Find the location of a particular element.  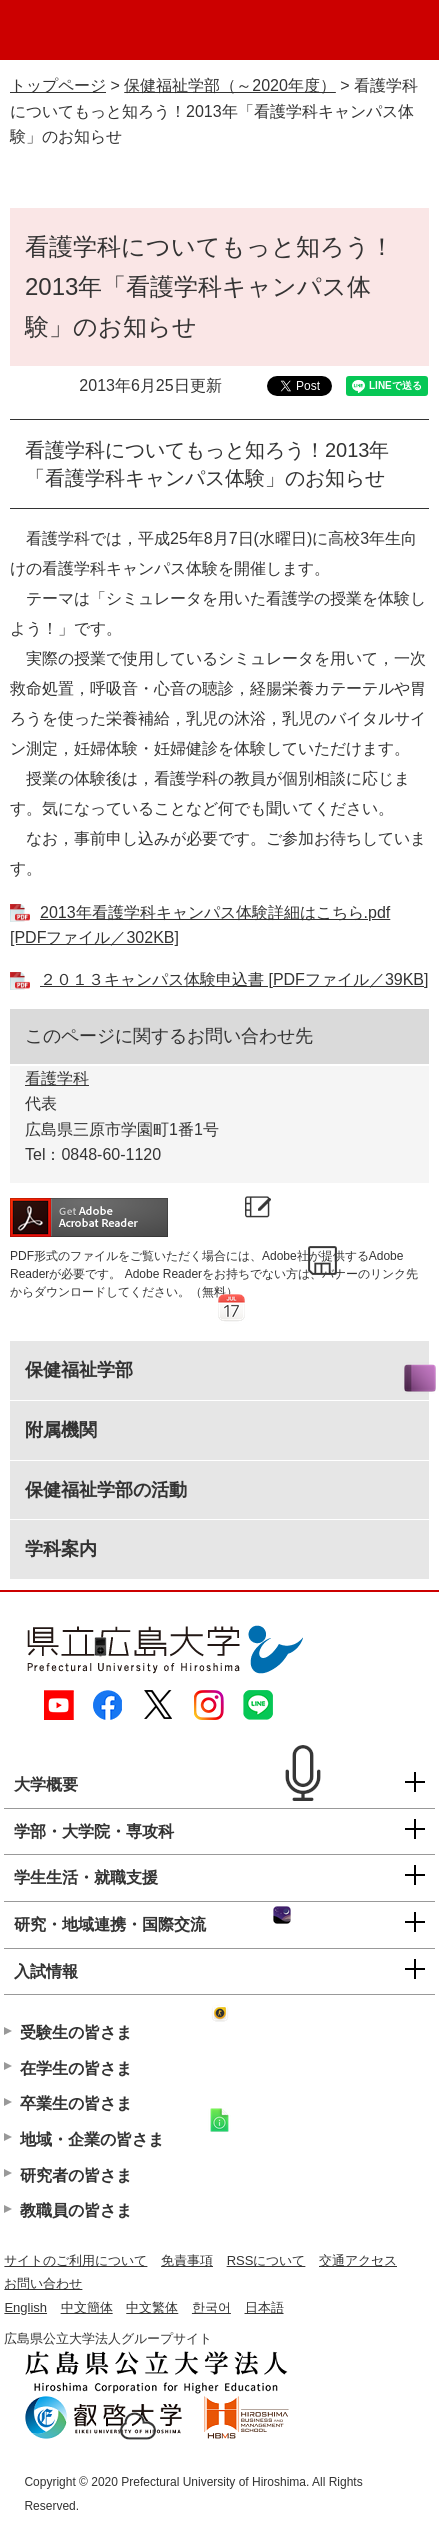

a compiled html help file (.chm) is located at coordinates (219, 2120).